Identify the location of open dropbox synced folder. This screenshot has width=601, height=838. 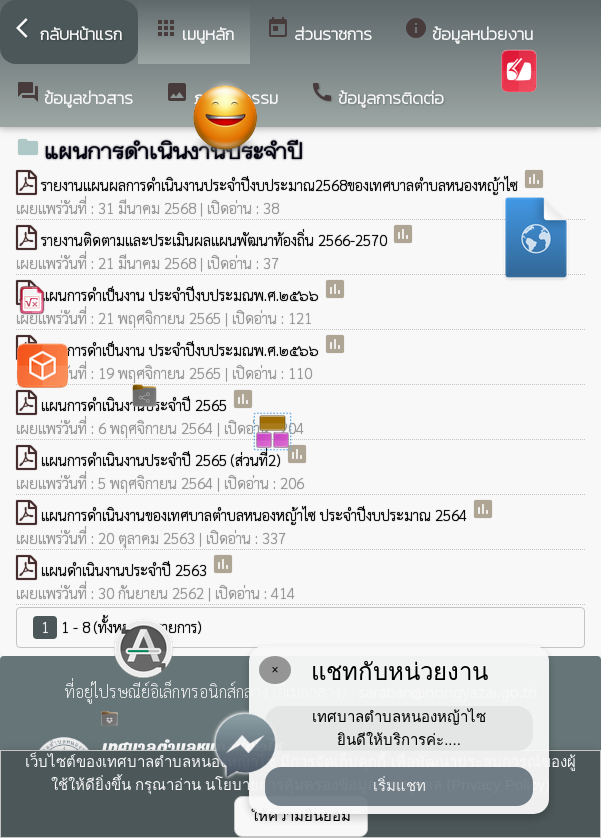
(109, 718).